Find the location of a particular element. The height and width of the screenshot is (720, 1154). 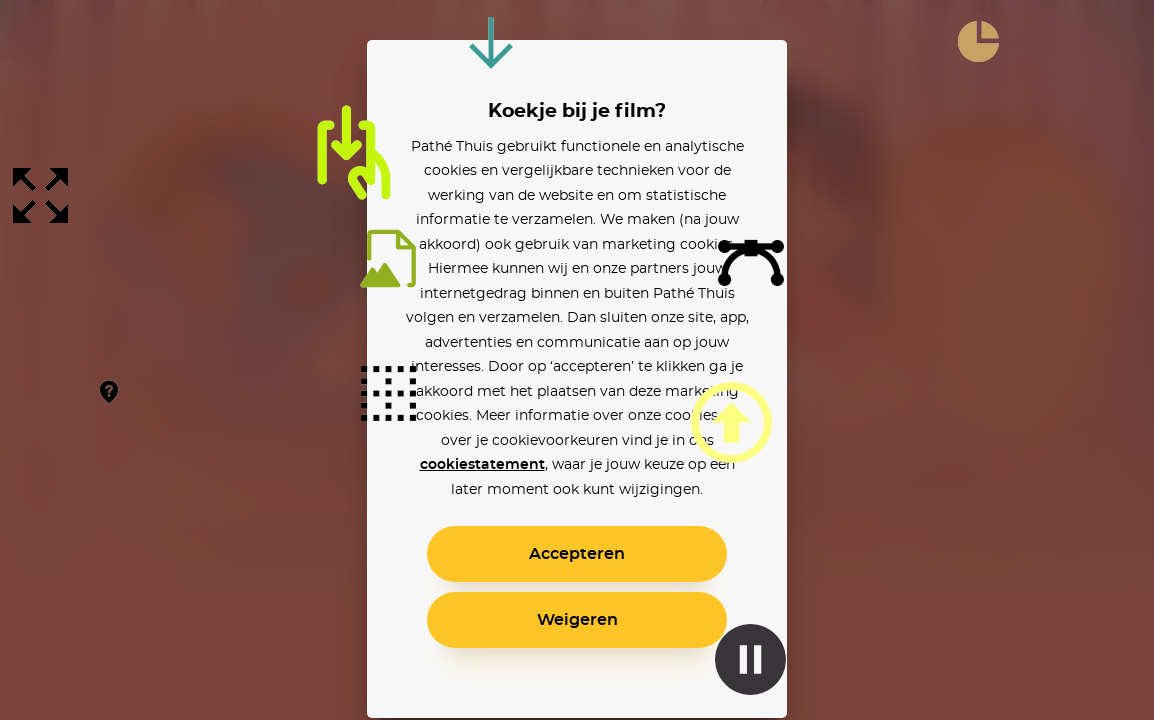

withdraw funds or cash out is located at coordinates (349, 152).